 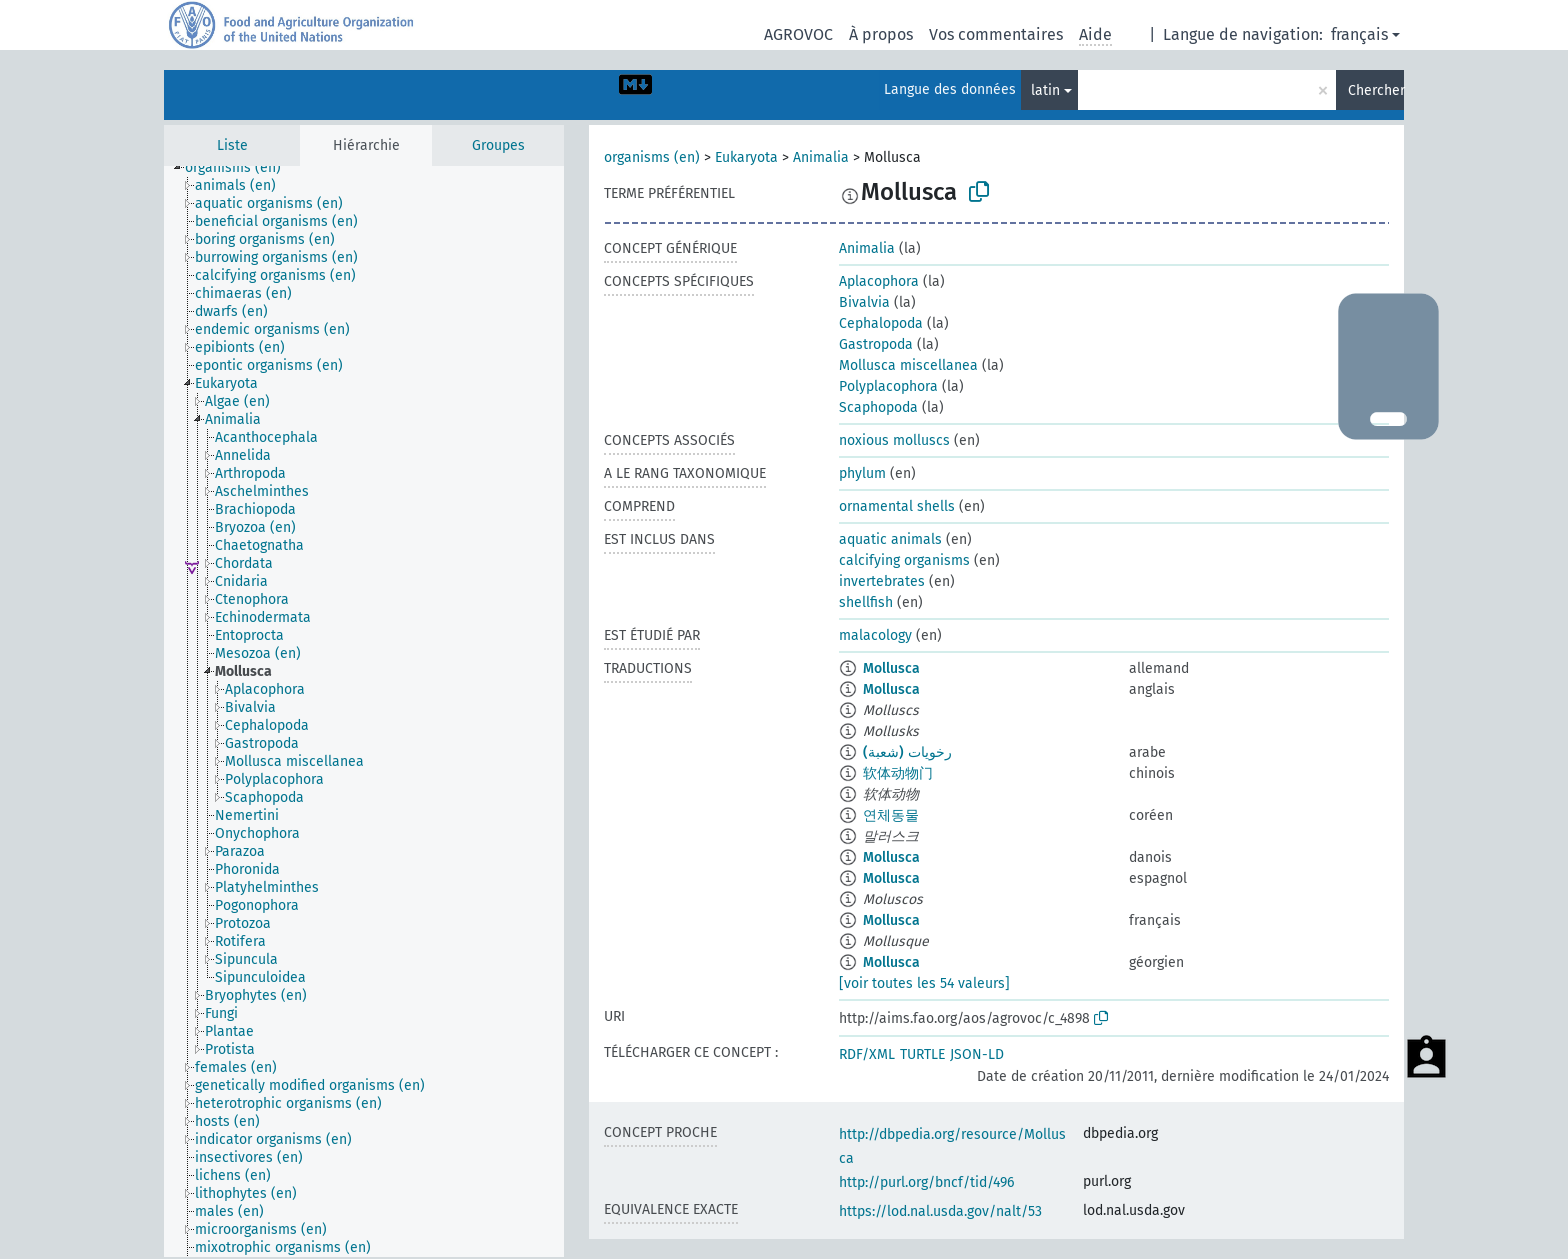 What do you see at coordinates (192, 568) in the screenshot?
I see `vaadin framework logo` at bounding box center [192, 568].